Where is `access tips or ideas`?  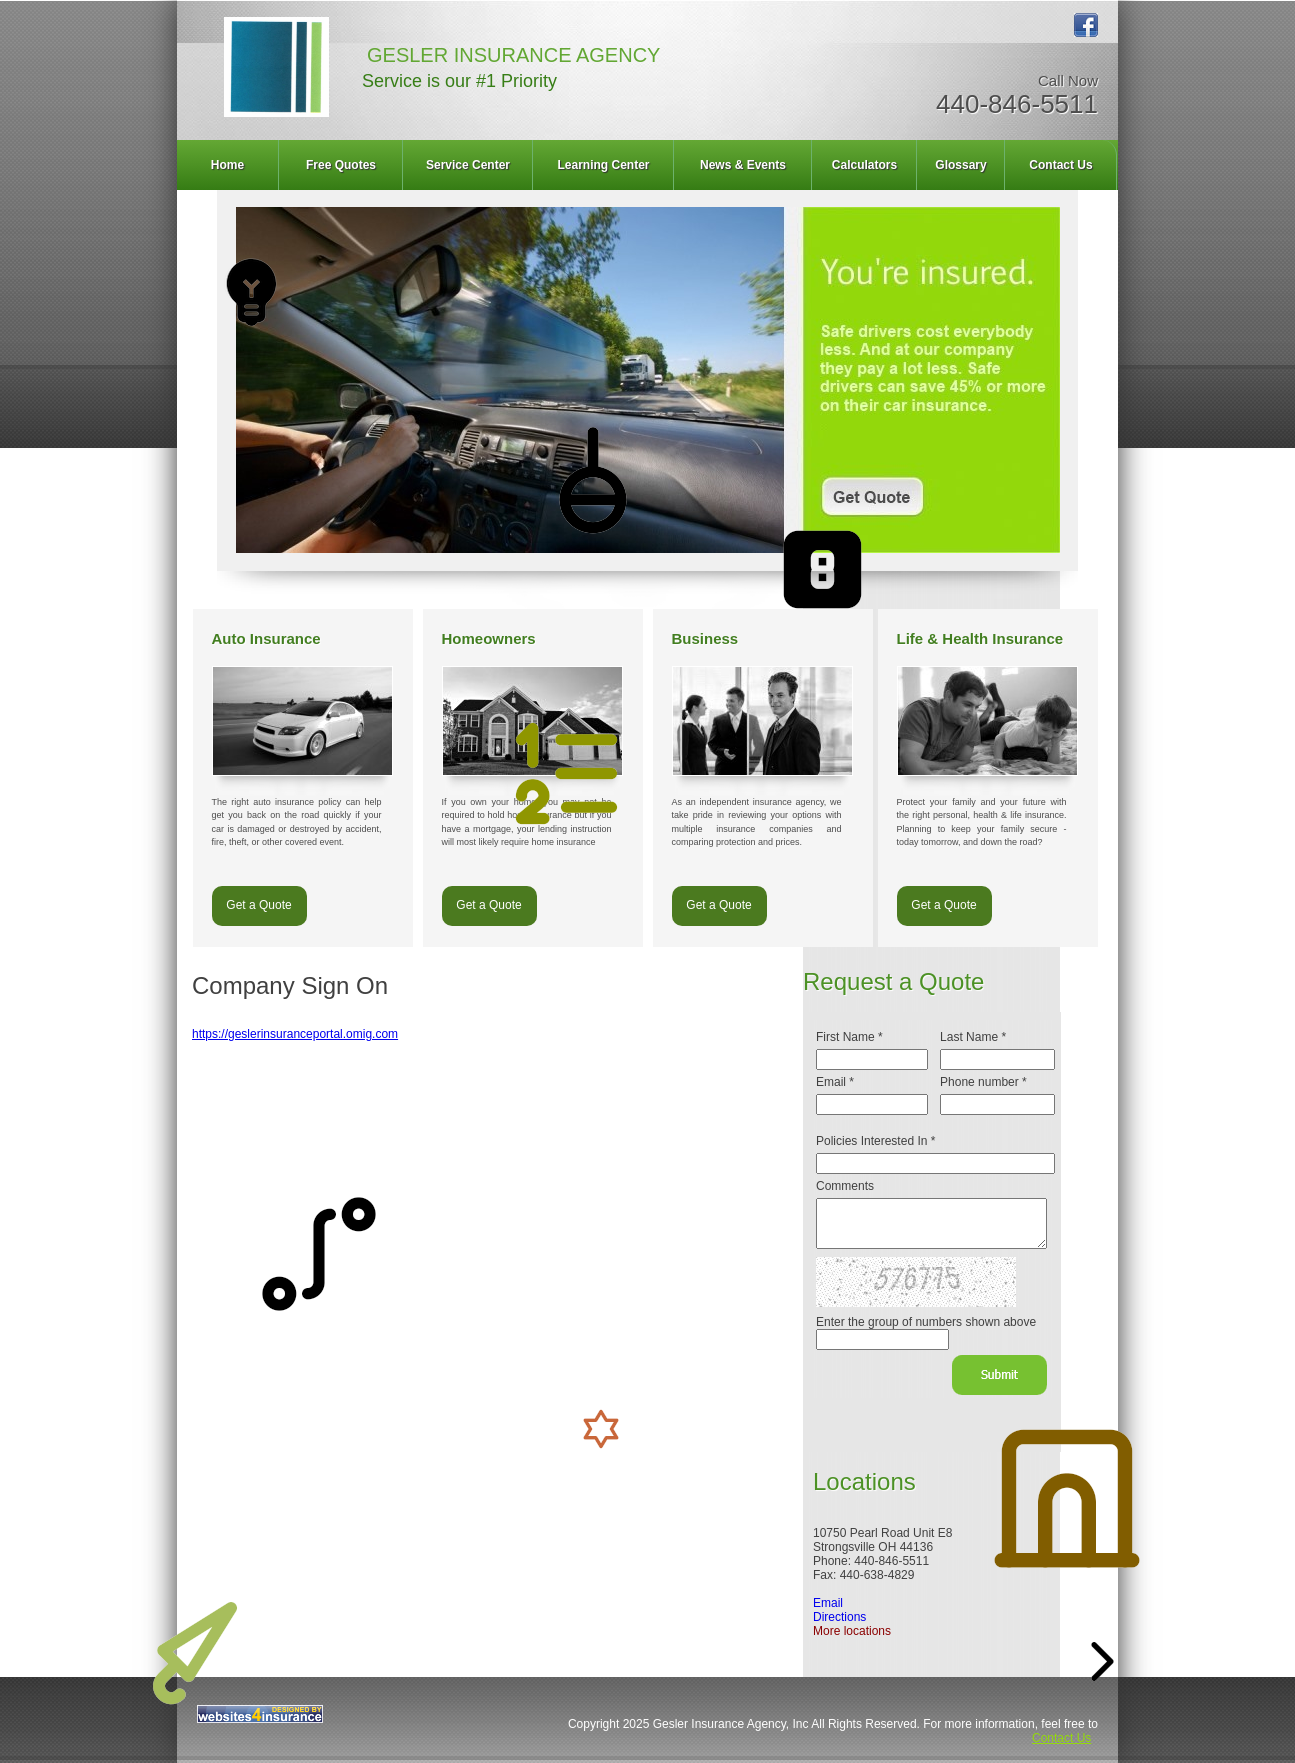 access tips or ideas is located at coordinates (251, 290).